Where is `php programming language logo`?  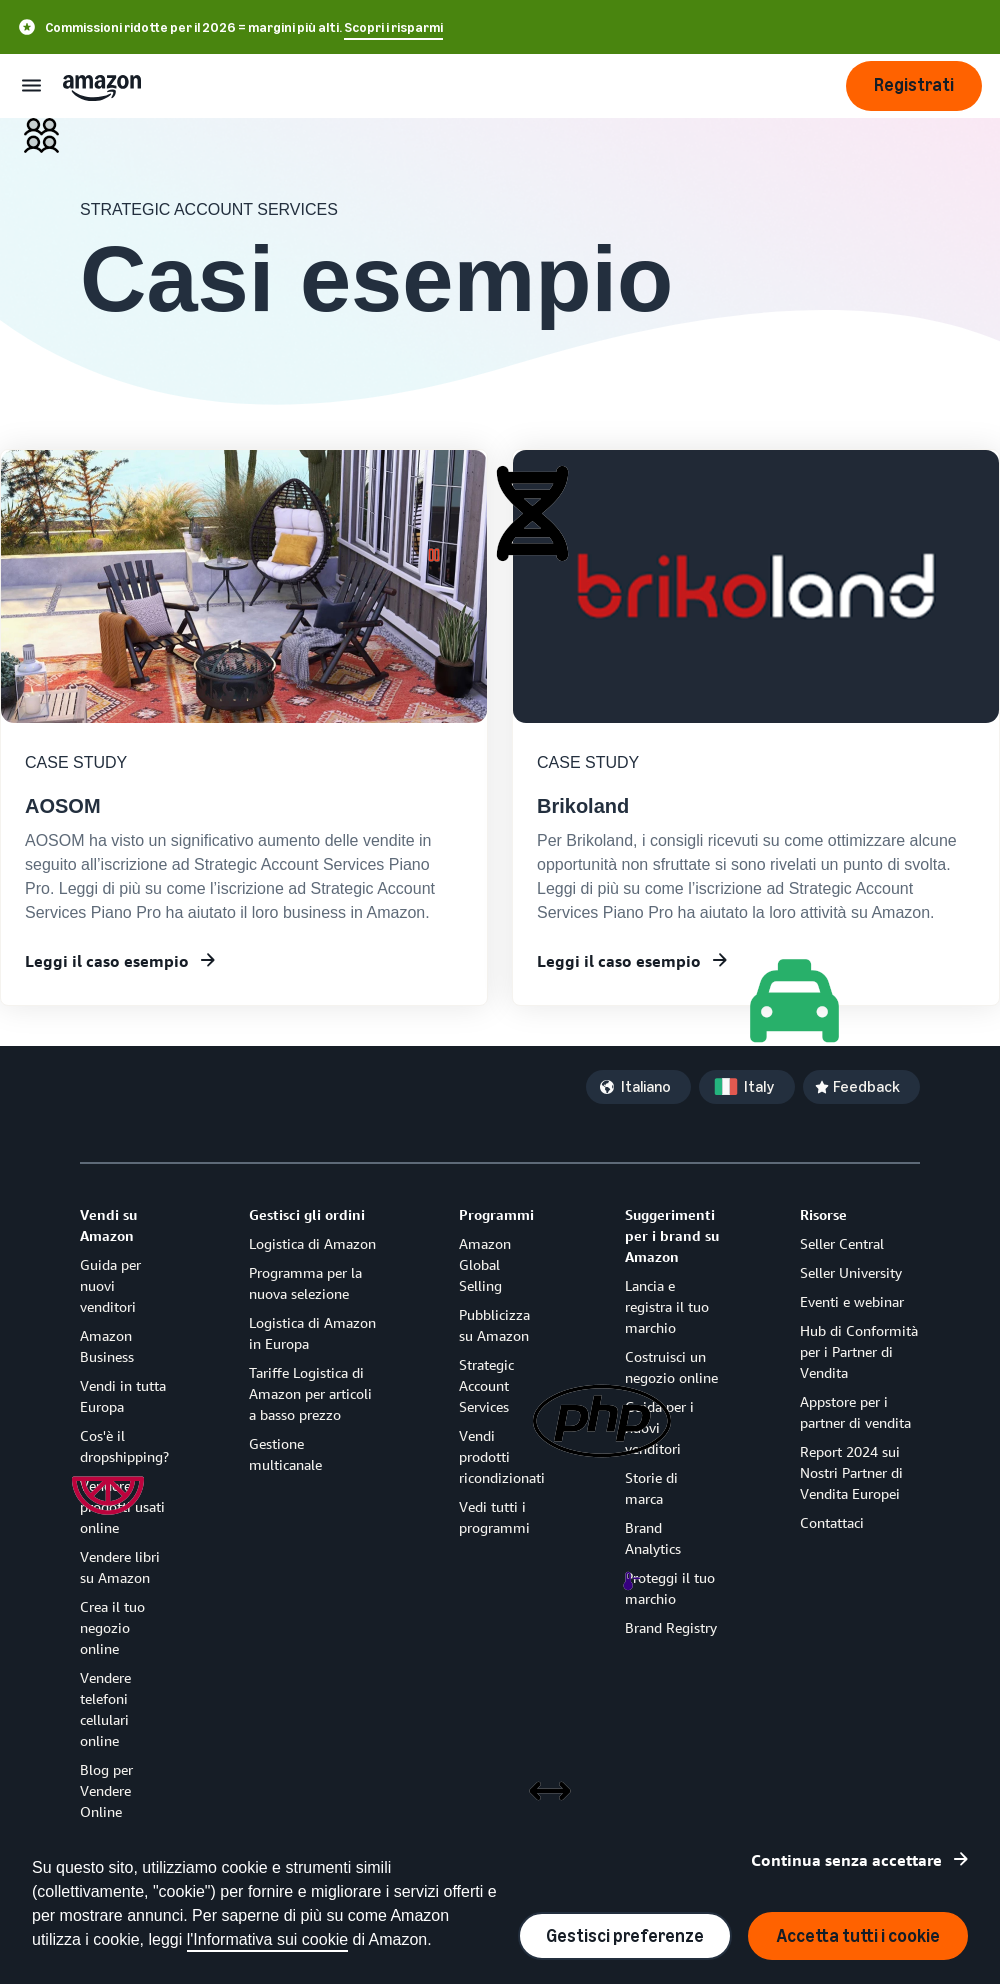 php programming language logo is located at coordinates (602, 1421).